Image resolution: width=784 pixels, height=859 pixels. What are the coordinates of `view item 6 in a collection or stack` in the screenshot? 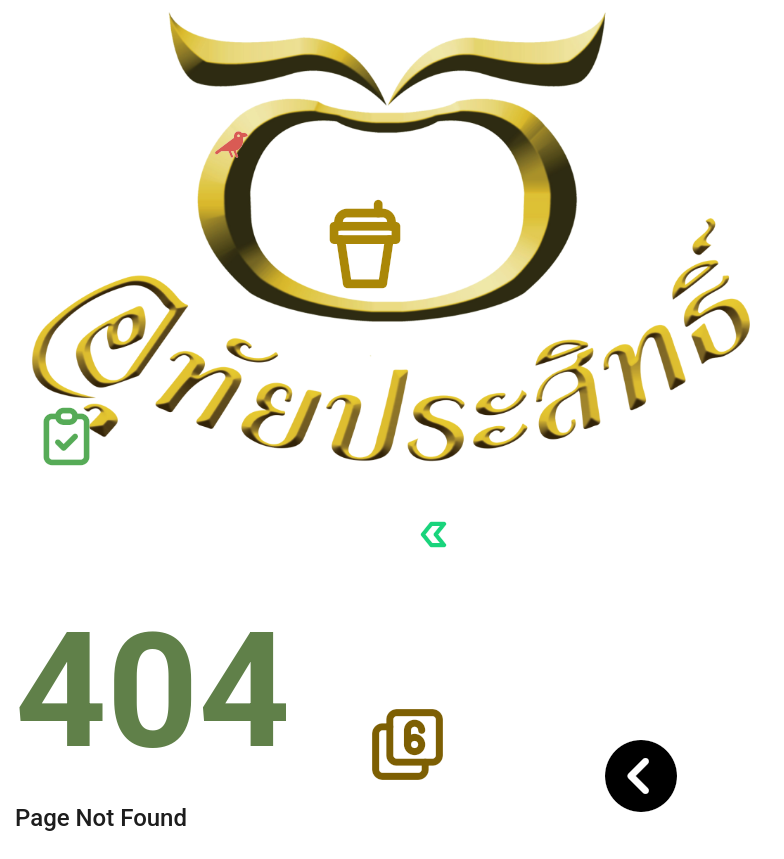 It's located at (407, 744).